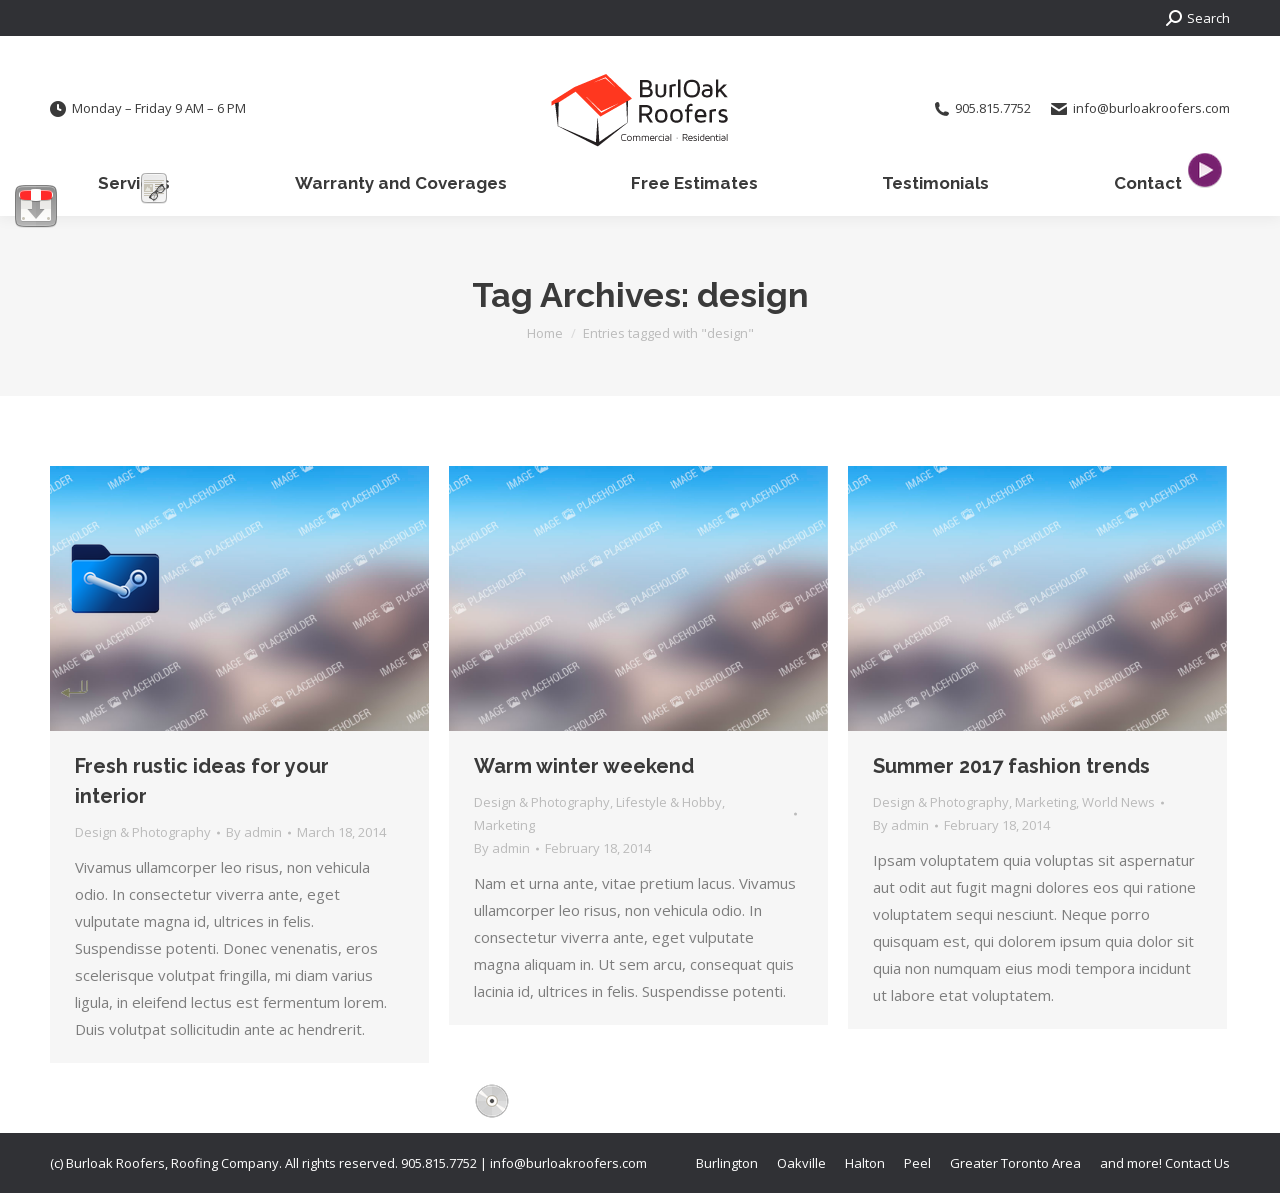  What do you see at coordinates (74, 687) in the screenshot?
I see `reply to all recipients of an email` at bounding box center [74, 687].